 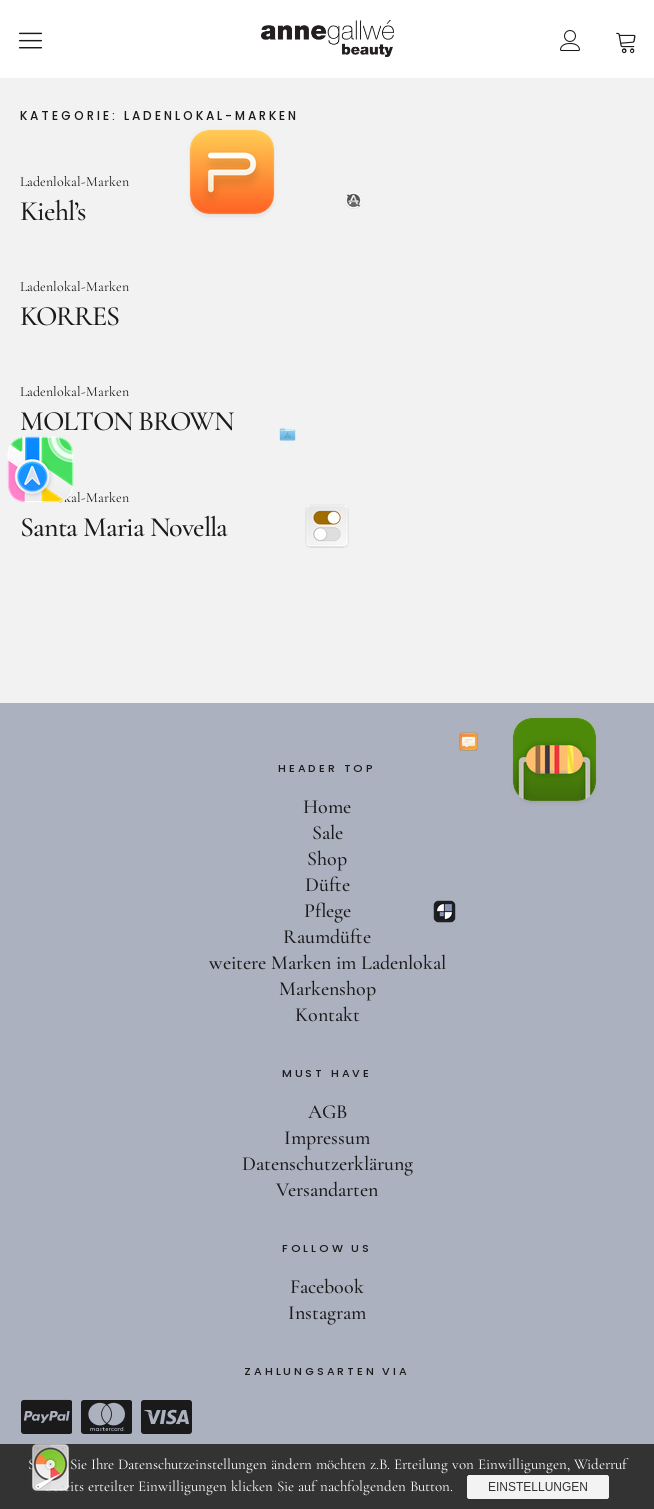 What do you see at coordinates (50, 1467) in the screenshot?
I see `open gparted disk partition manager` at bounding box center [50, 1467].